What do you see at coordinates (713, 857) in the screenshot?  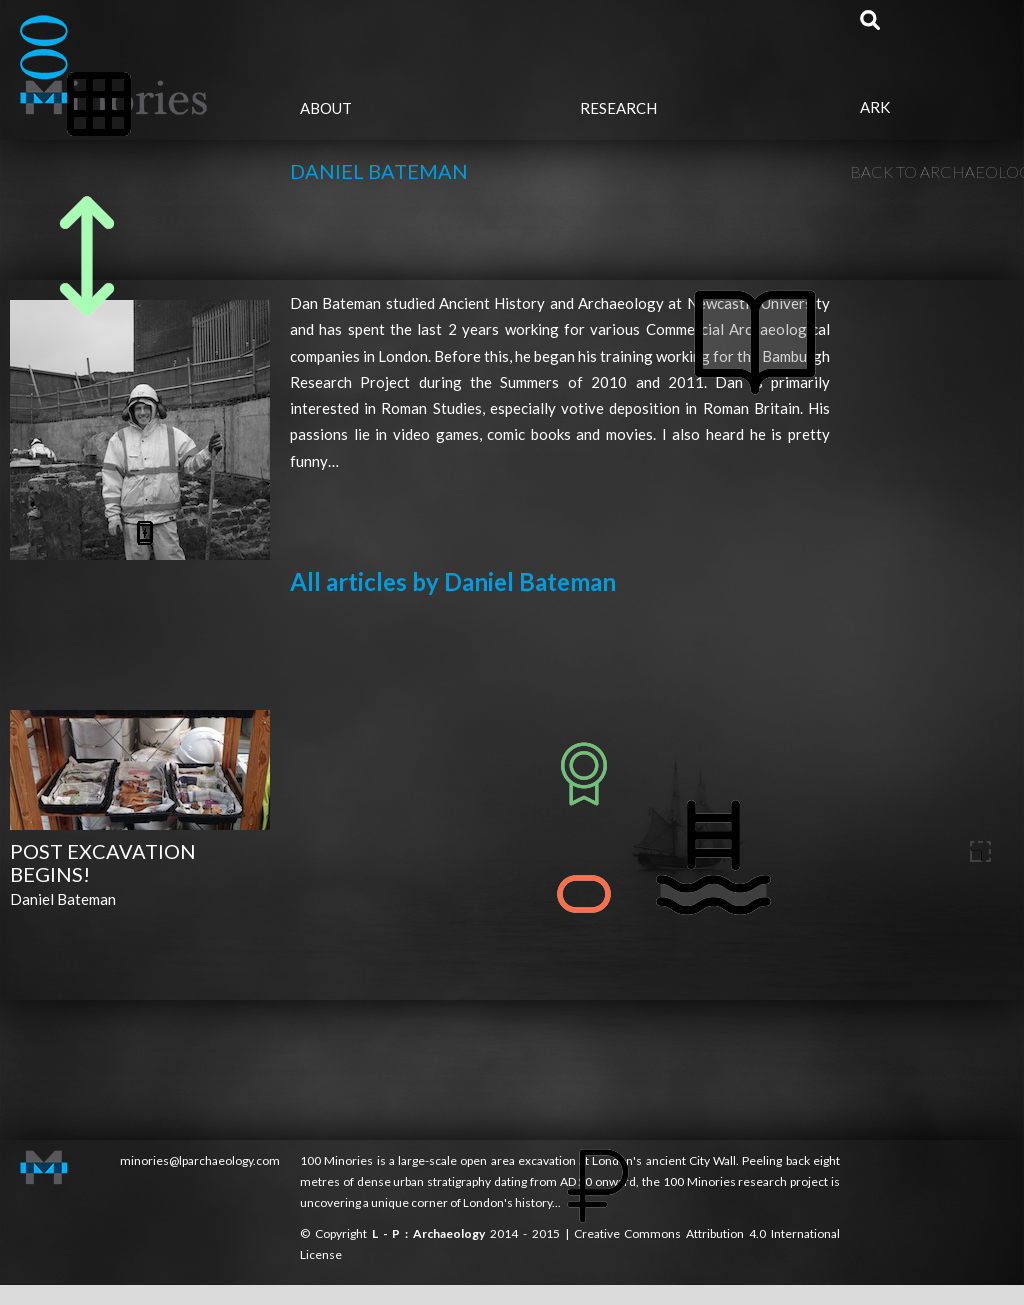 I see `view swimming pool amenities` at bounding box center [713, 857].